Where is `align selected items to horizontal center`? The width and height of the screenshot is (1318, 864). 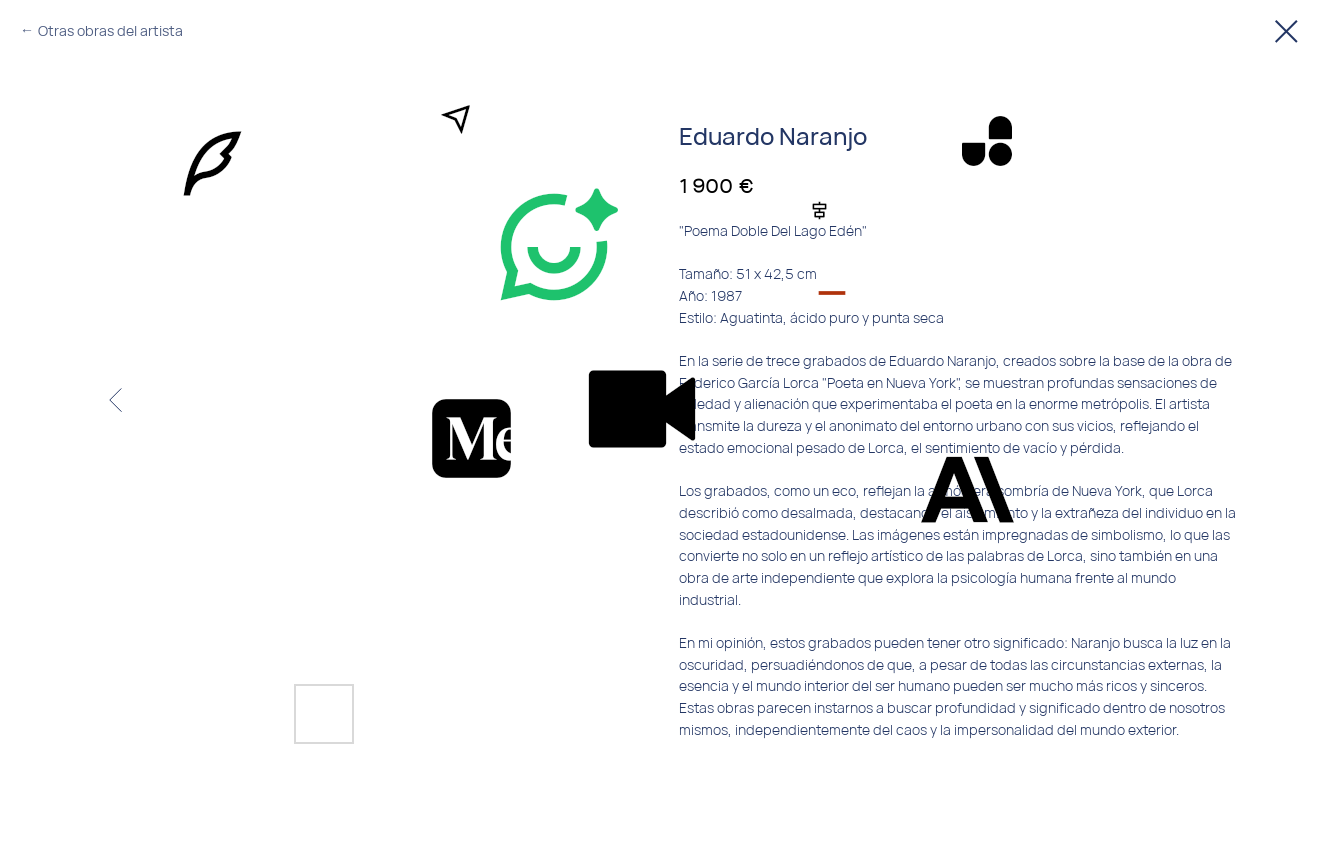 align selected items to horizontal center is located at coordinates (819, 210).